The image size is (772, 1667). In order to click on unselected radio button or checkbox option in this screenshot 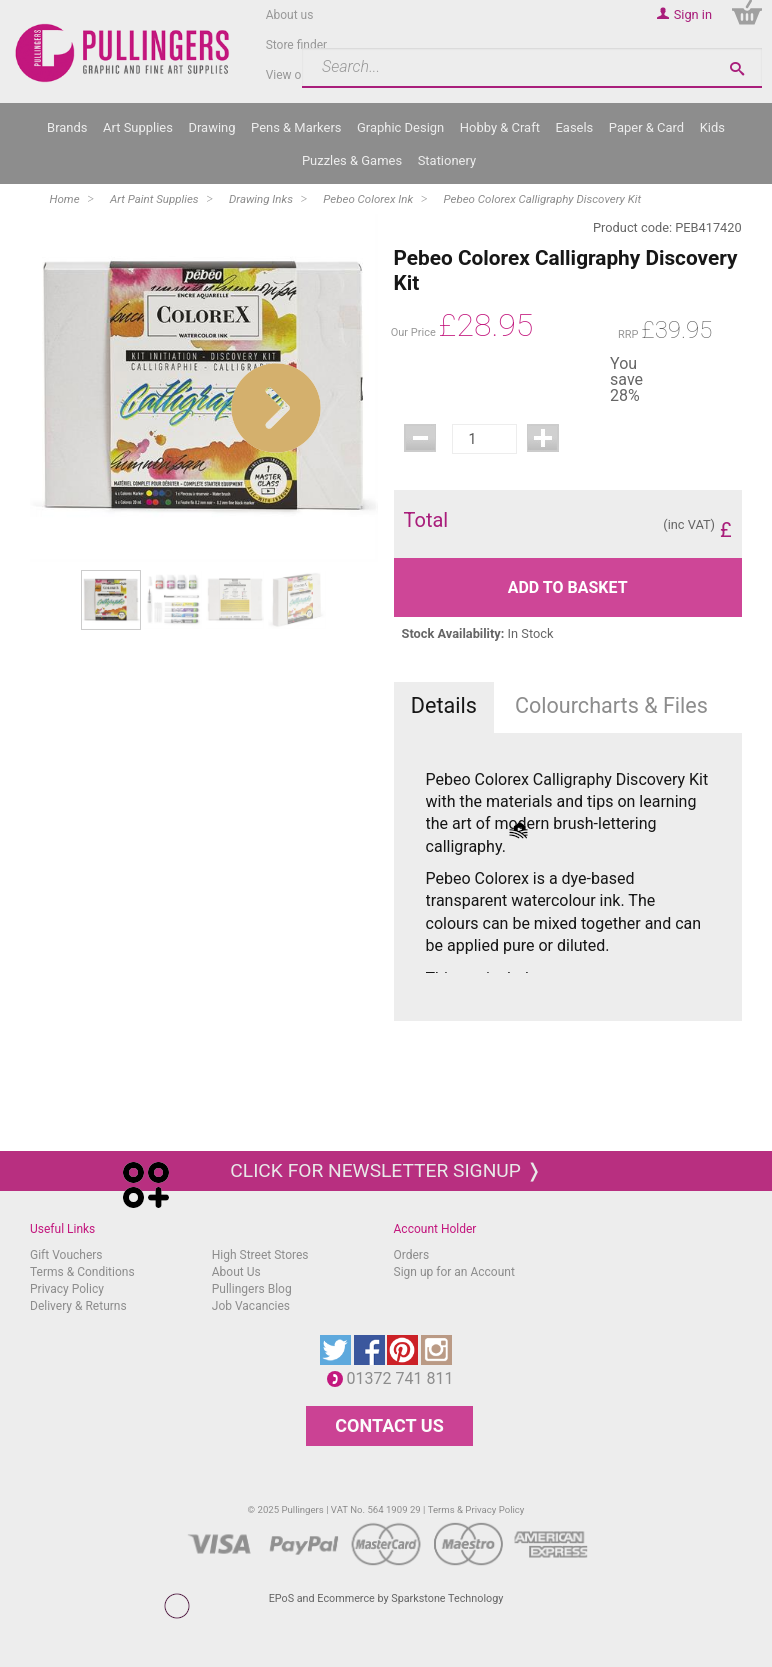, I will do `click(177, 1606)`.